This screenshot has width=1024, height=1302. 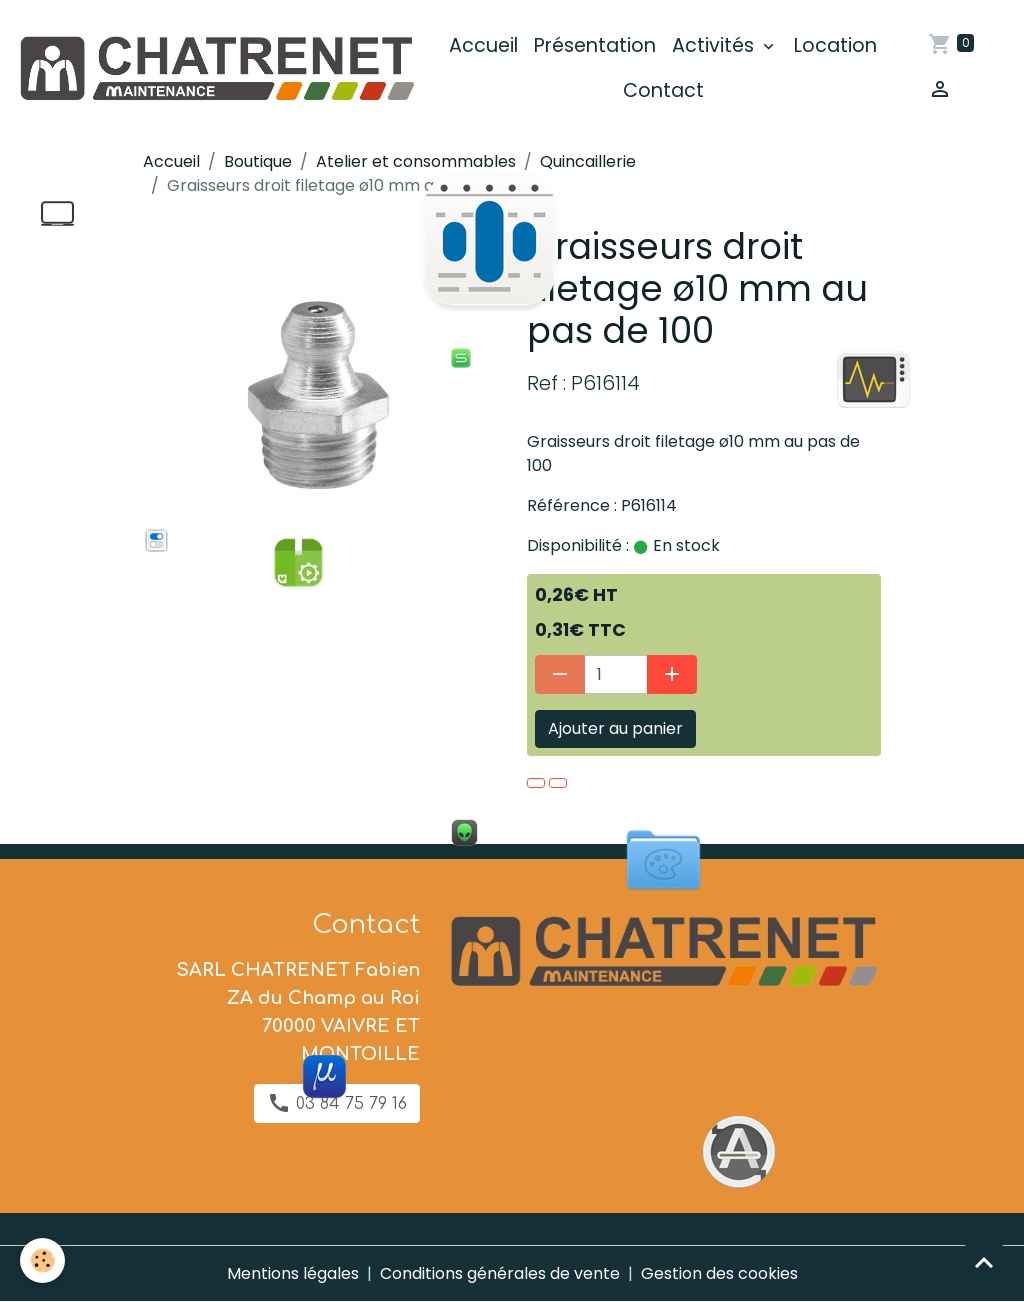 I want to click on open the software update manager, so click(x=739, y=1152).